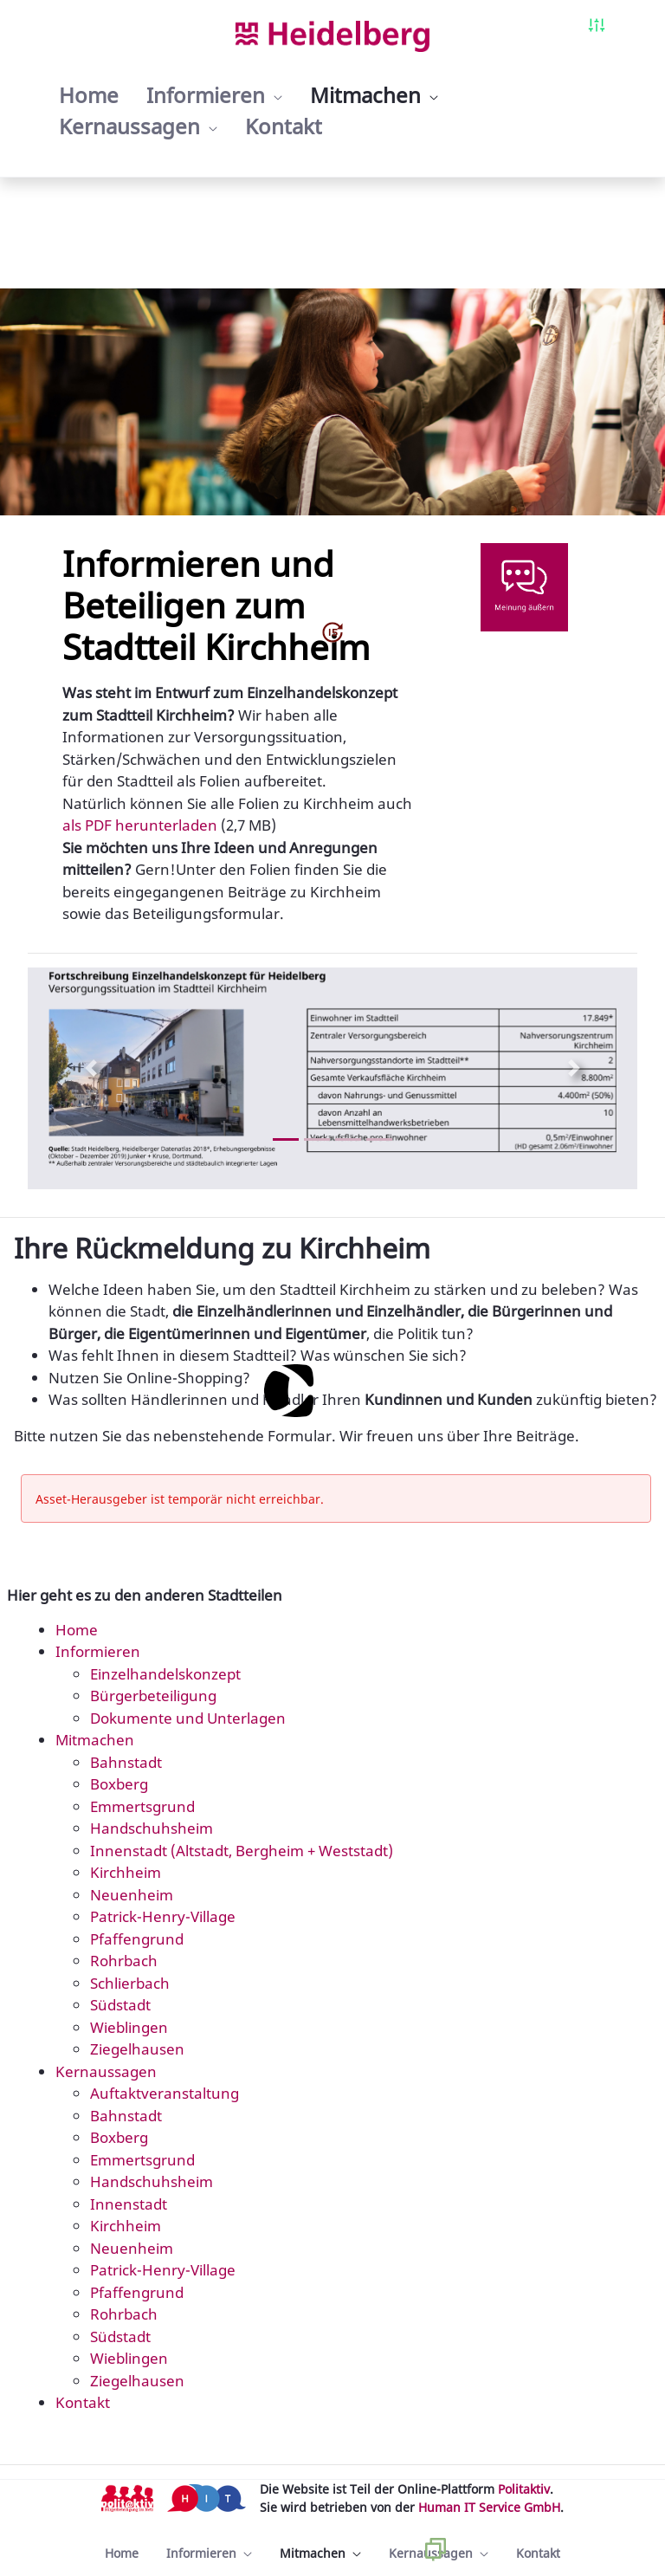  I want to click on skip forward 15 seconds, so click(332, 632).